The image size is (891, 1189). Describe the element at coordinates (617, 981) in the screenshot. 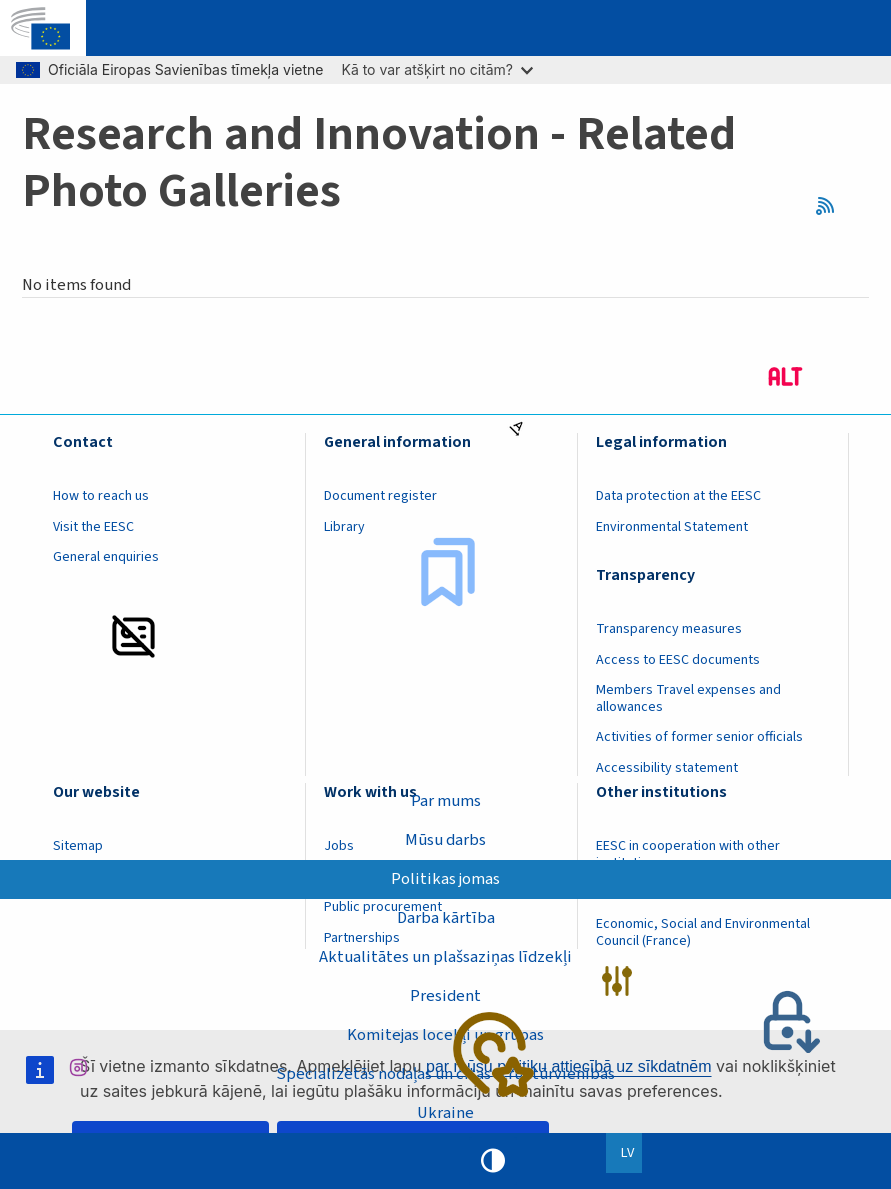

I see `adjust settings or preferences` at that location.